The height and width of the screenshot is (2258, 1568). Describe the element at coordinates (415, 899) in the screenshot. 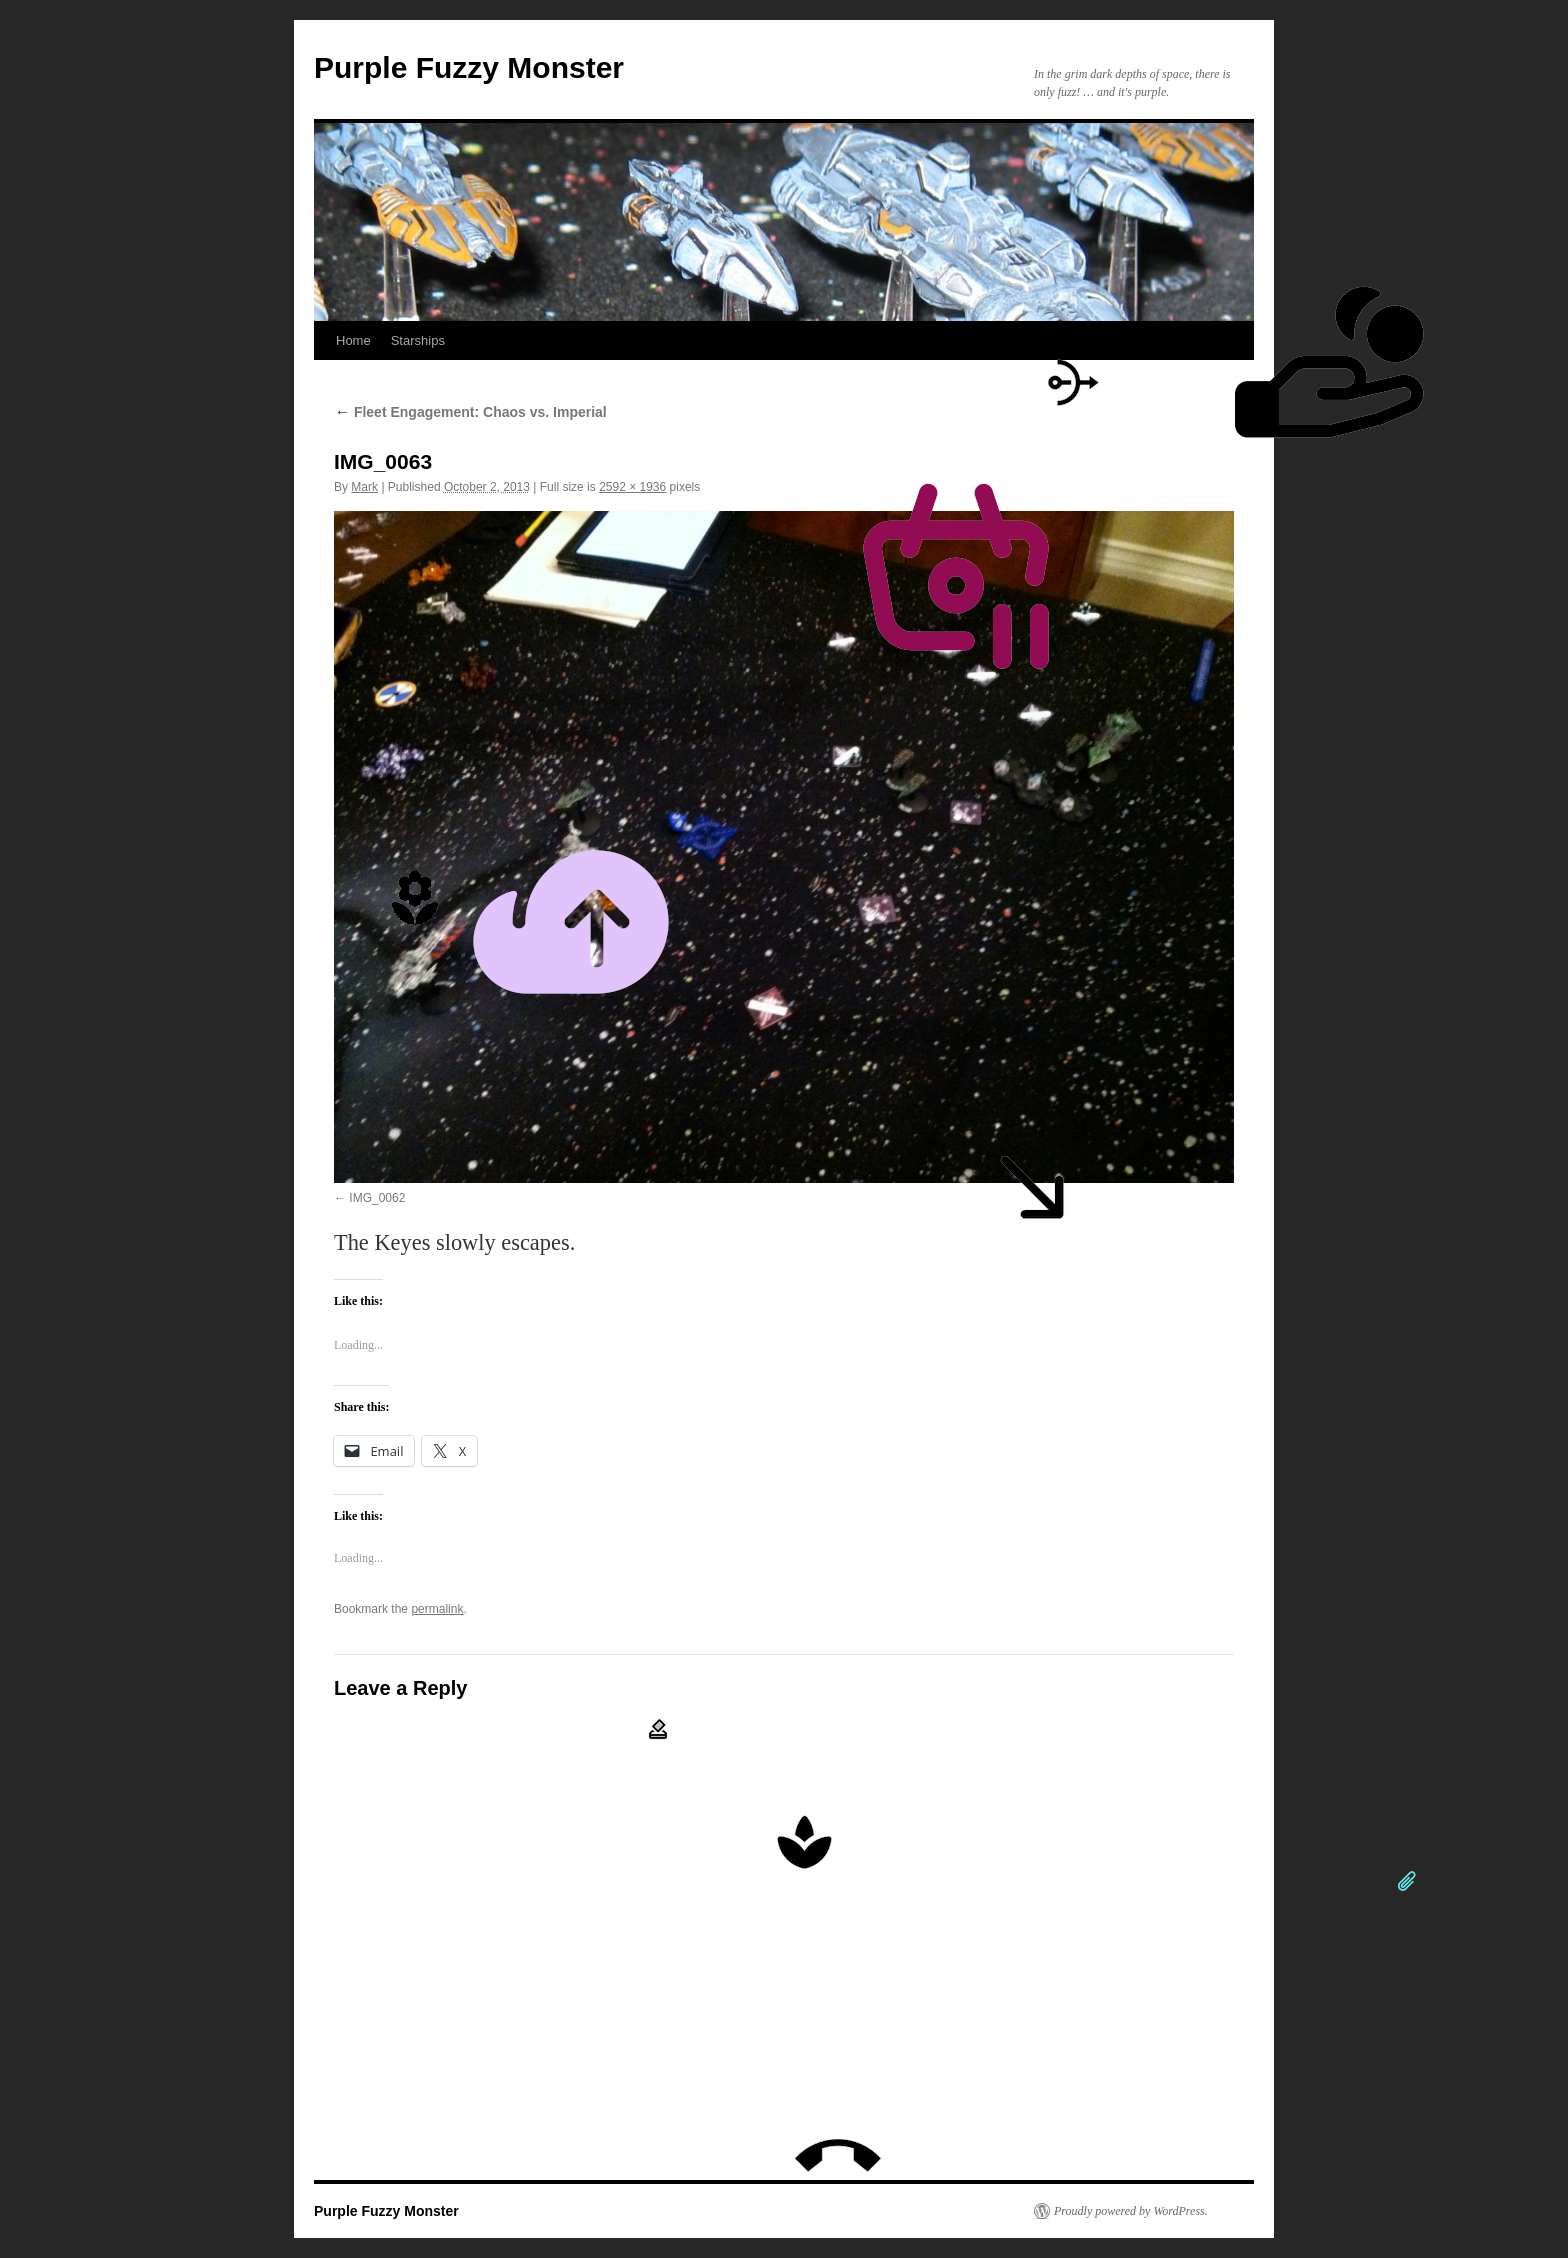

I see `find nearby florists or flower shops` at that location.